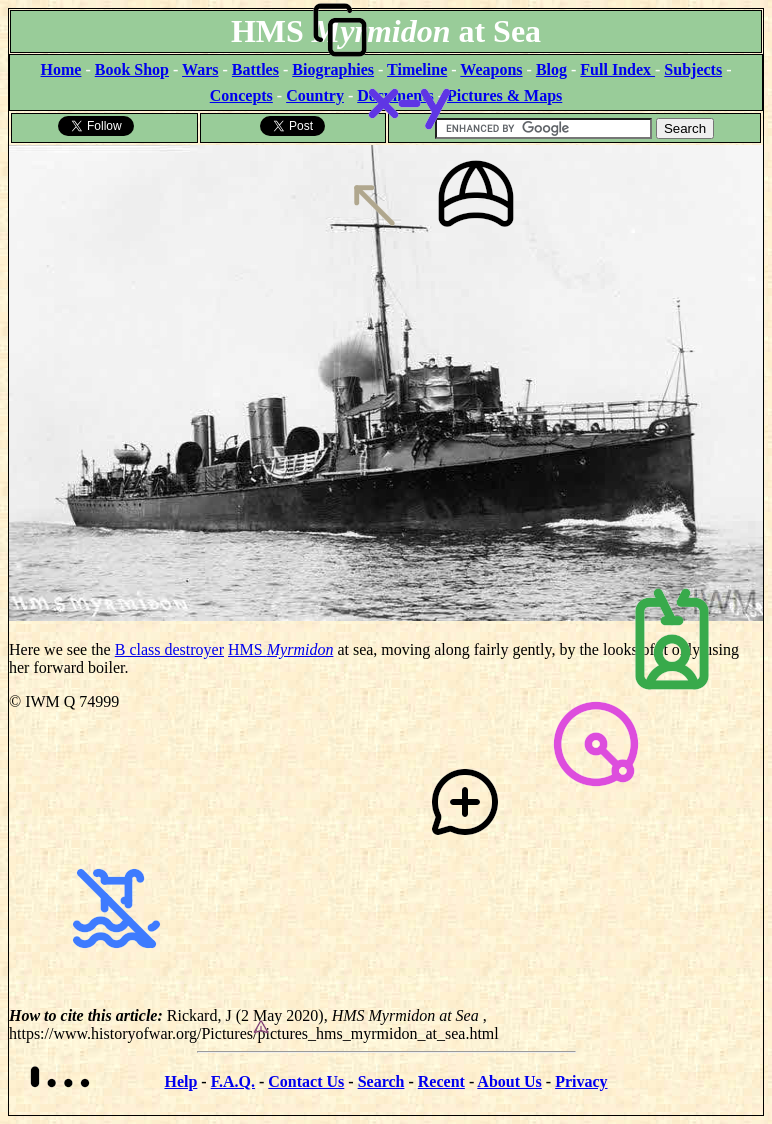 This screenshot has width=772, height=1124. I want to click on subtract y value from x in a calculation, so click(409, 103).